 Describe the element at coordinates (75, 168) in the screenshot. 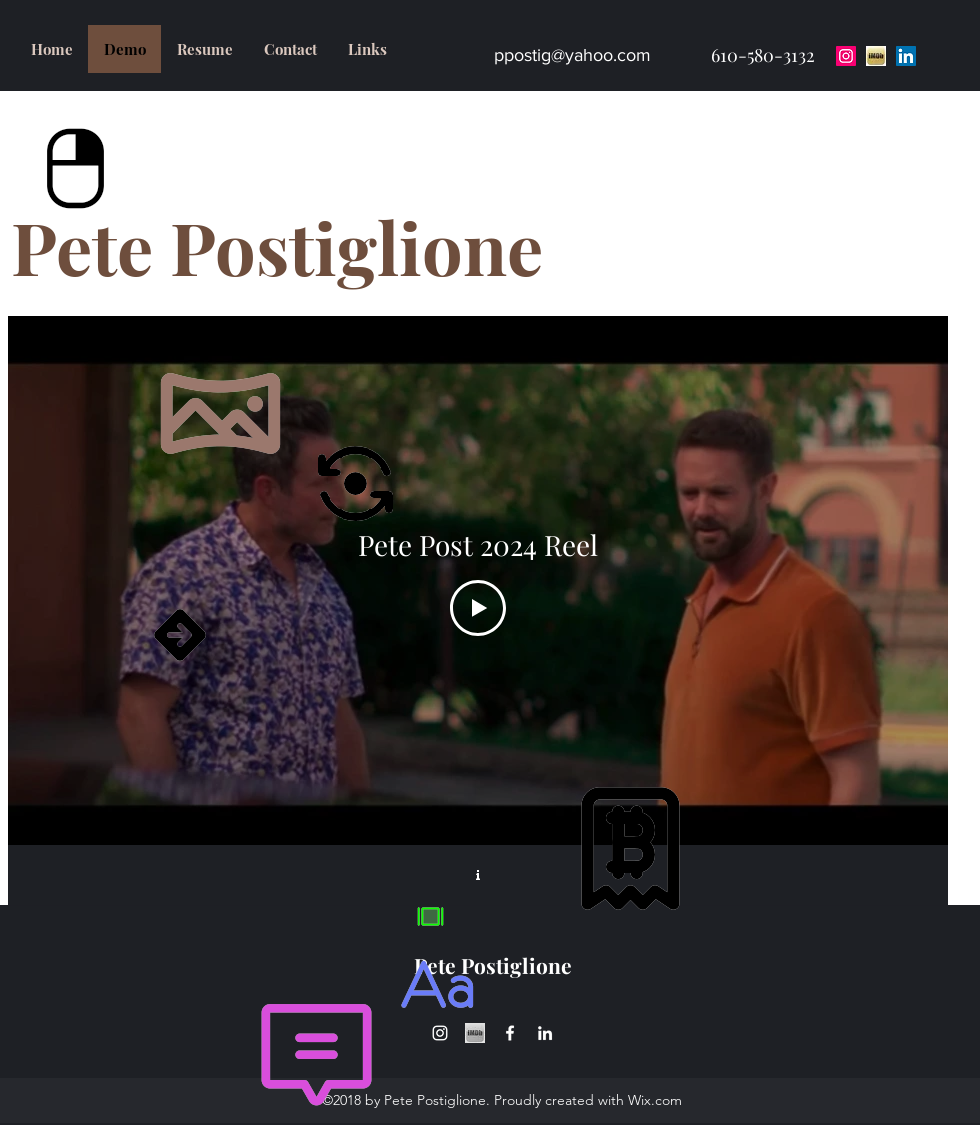

I see `right-click action indicator` at that location.